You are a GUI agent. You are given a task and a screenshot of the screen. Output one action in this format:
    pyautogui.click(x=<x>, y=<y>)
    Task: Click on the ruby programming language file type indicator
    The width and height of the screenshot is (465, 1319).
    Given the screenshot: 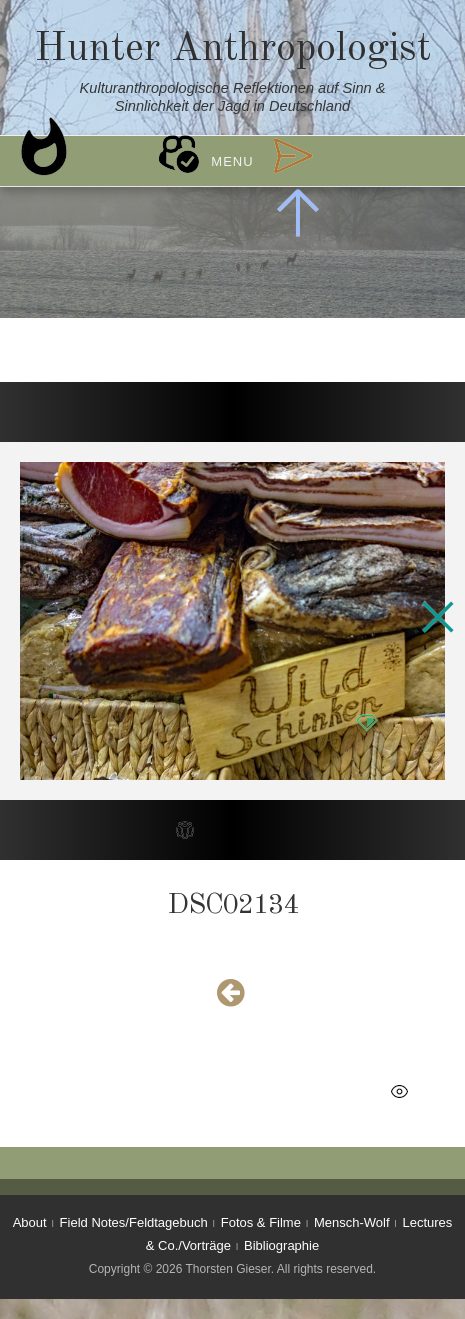 What is the action you would take?
    pyautogui.click(x=367, y=722)
    